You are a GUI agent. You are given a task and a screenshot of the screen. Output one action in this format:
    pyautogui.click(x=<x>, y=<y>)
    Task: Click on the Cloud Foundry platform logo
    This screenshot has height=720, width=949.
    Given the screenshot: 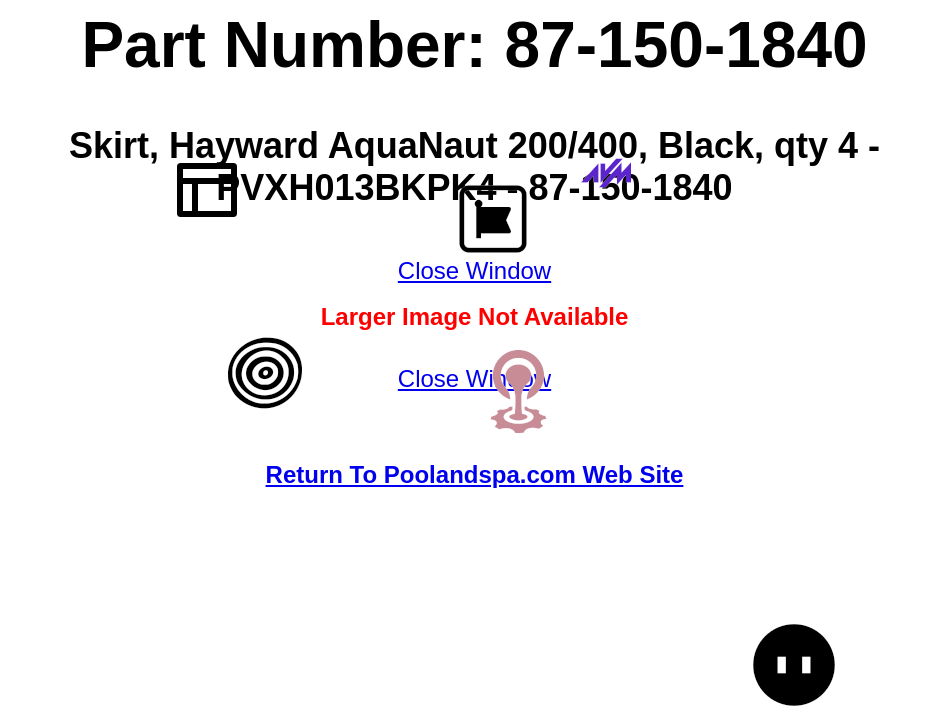 What is the action you would take?
    pyautogui.click(x=518, y=391)
    